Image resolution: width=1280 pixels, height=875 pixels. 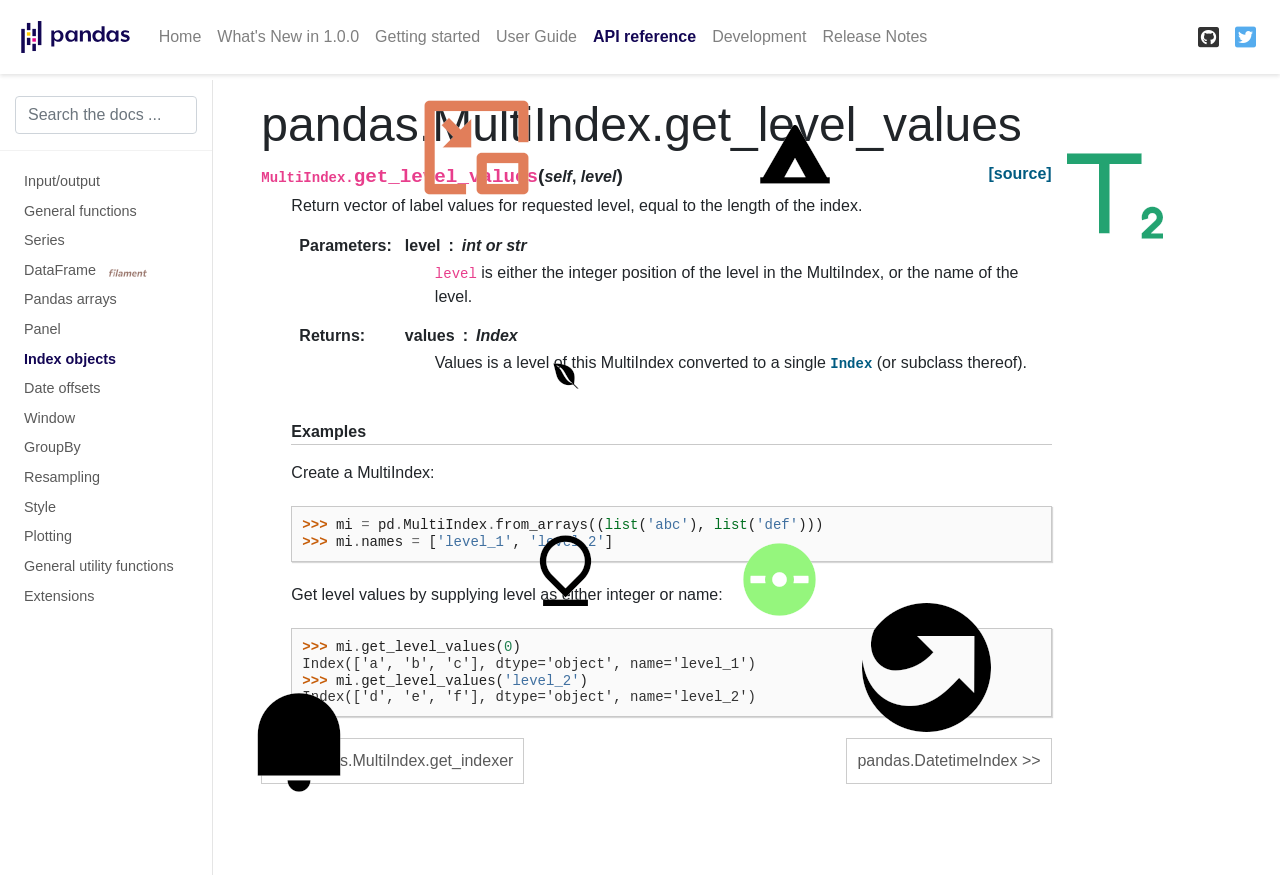 I want to click on format text as subscript, so click(x=1115, y=196).